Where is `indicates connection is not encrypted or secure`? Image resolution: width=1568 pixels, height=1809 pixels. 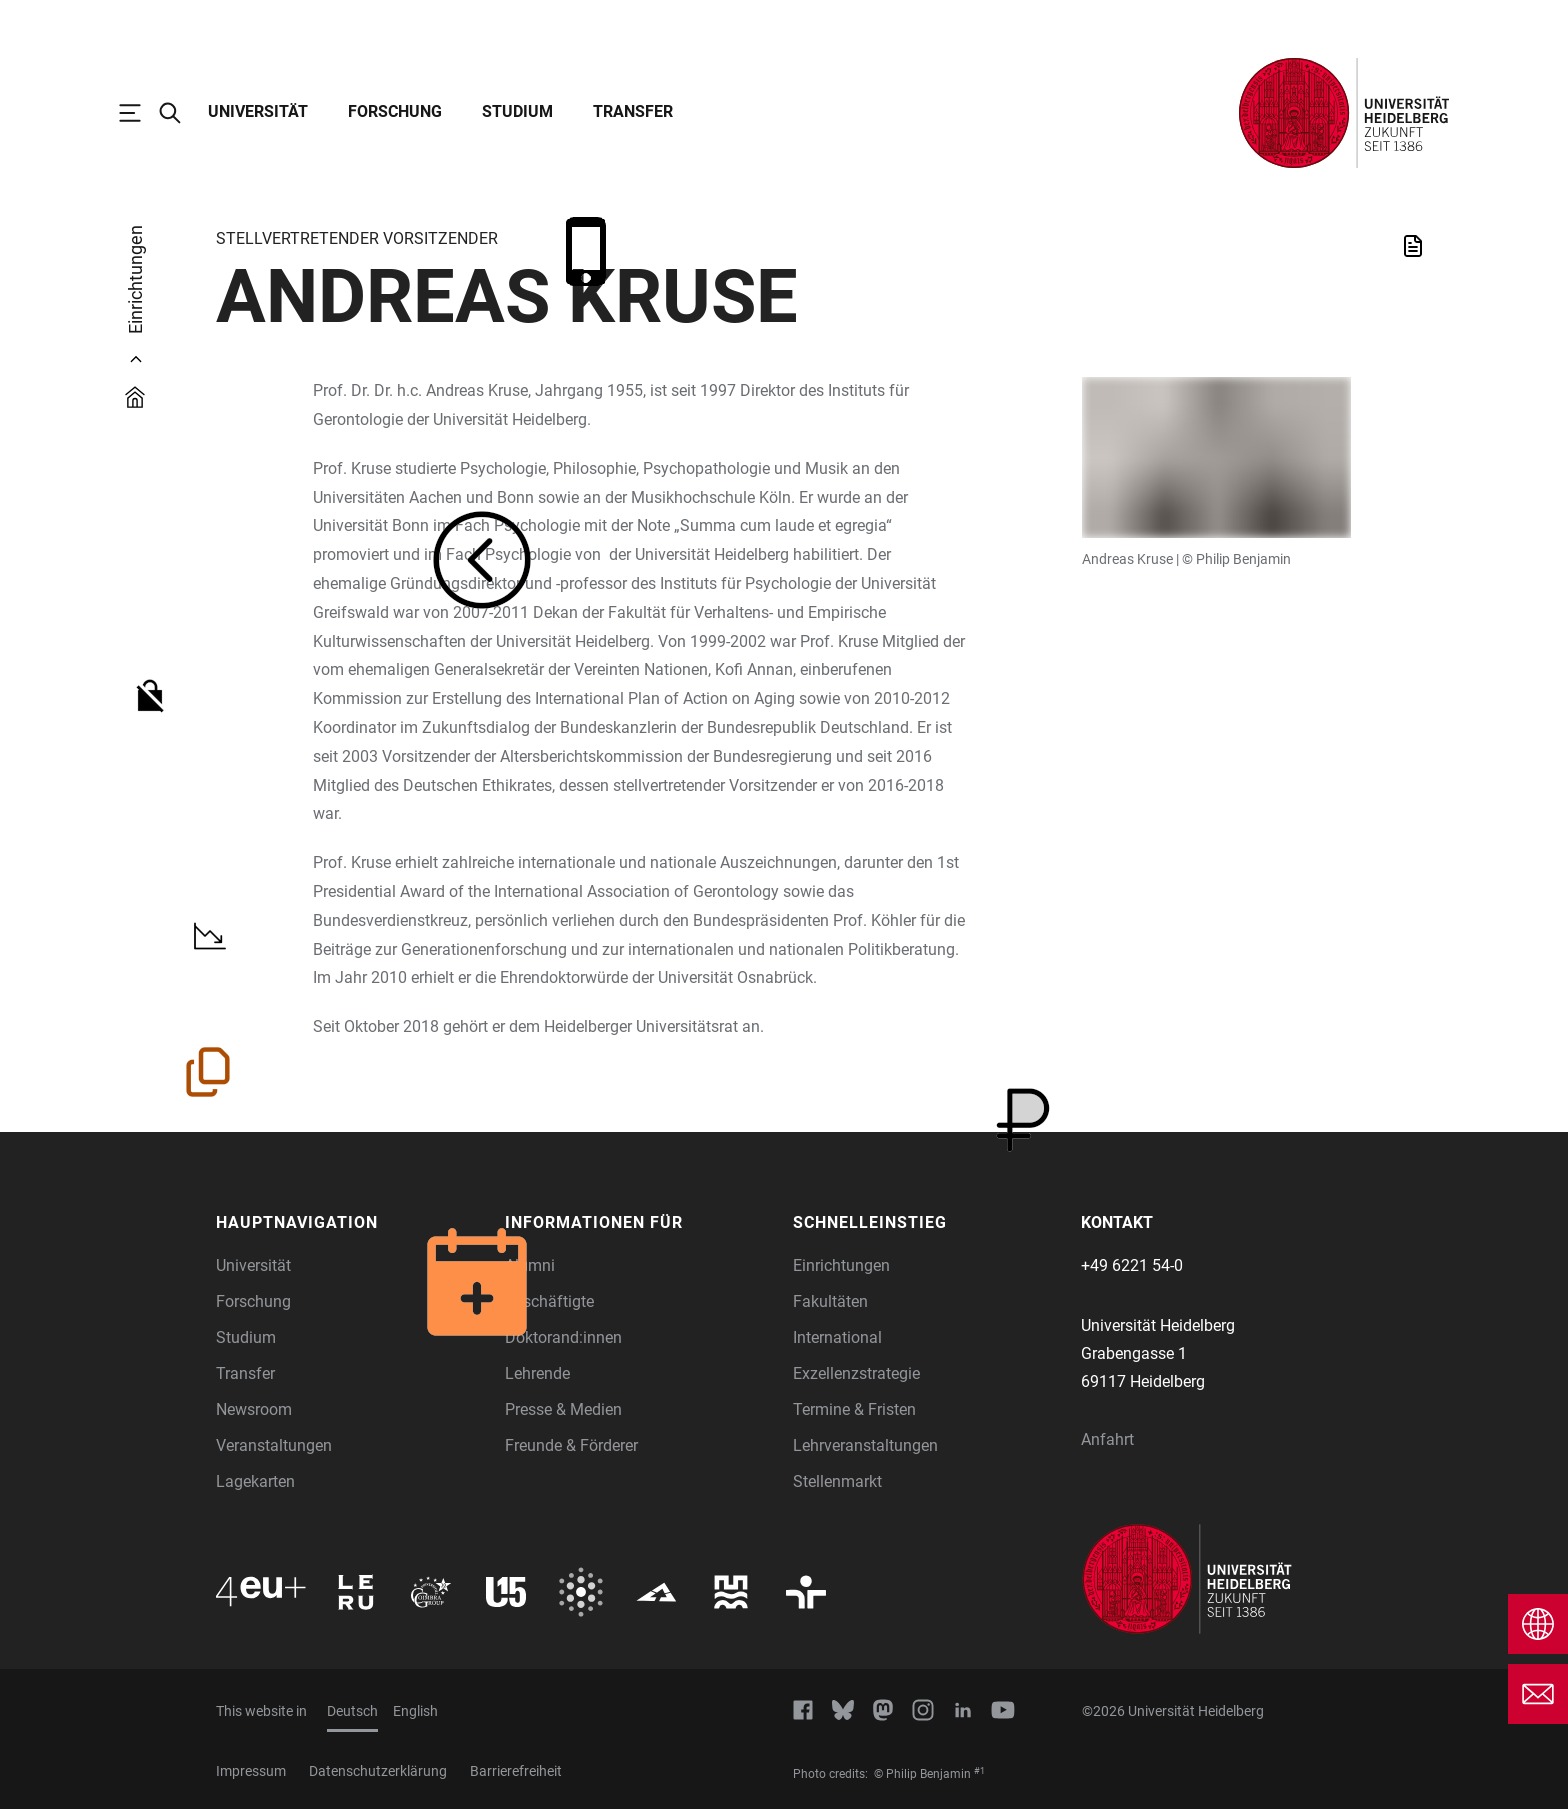
indicates connection is not encrypted or secure is located at coordinates (150, 696).